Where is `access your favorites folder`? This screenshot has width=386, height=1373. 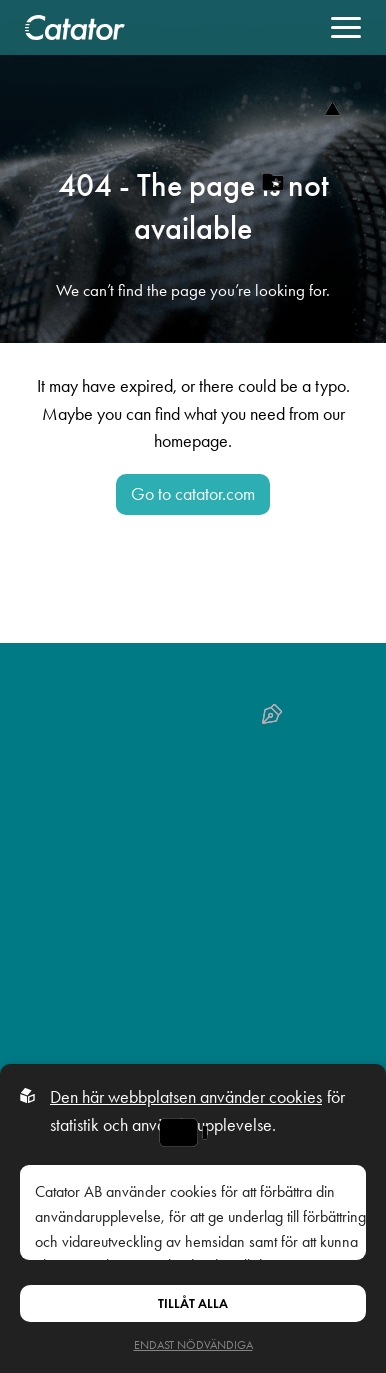 access your favorites folder is located at coordinates (273, 182).